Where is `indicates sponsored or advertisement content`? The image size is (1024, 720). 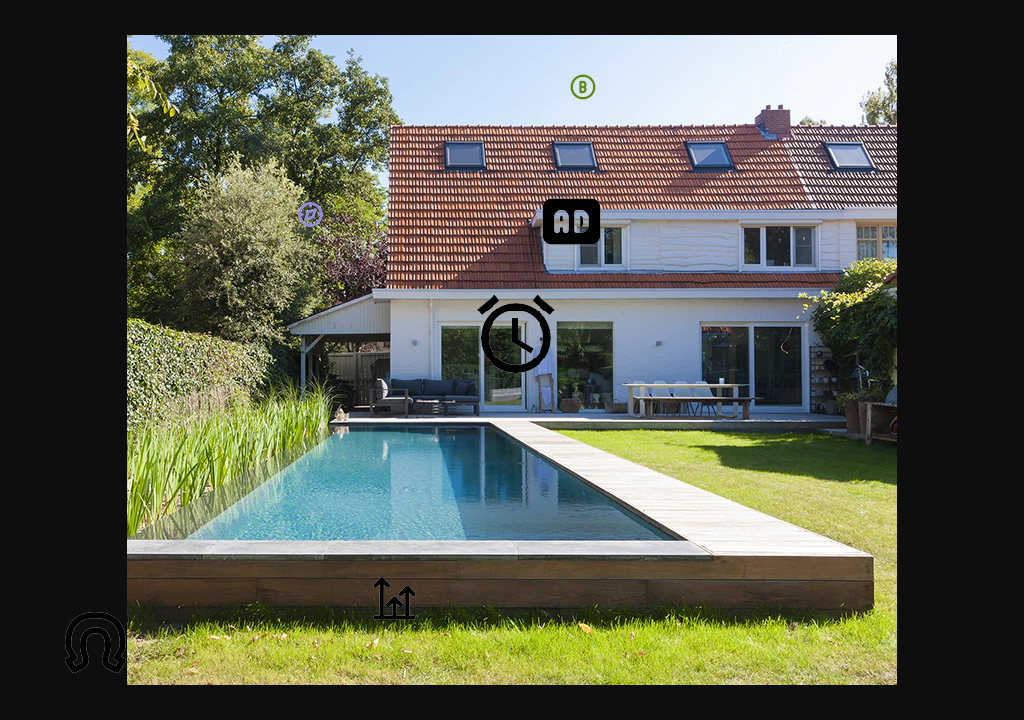 indicates sponsored or advertisement content is located at coordinates (571, 221).